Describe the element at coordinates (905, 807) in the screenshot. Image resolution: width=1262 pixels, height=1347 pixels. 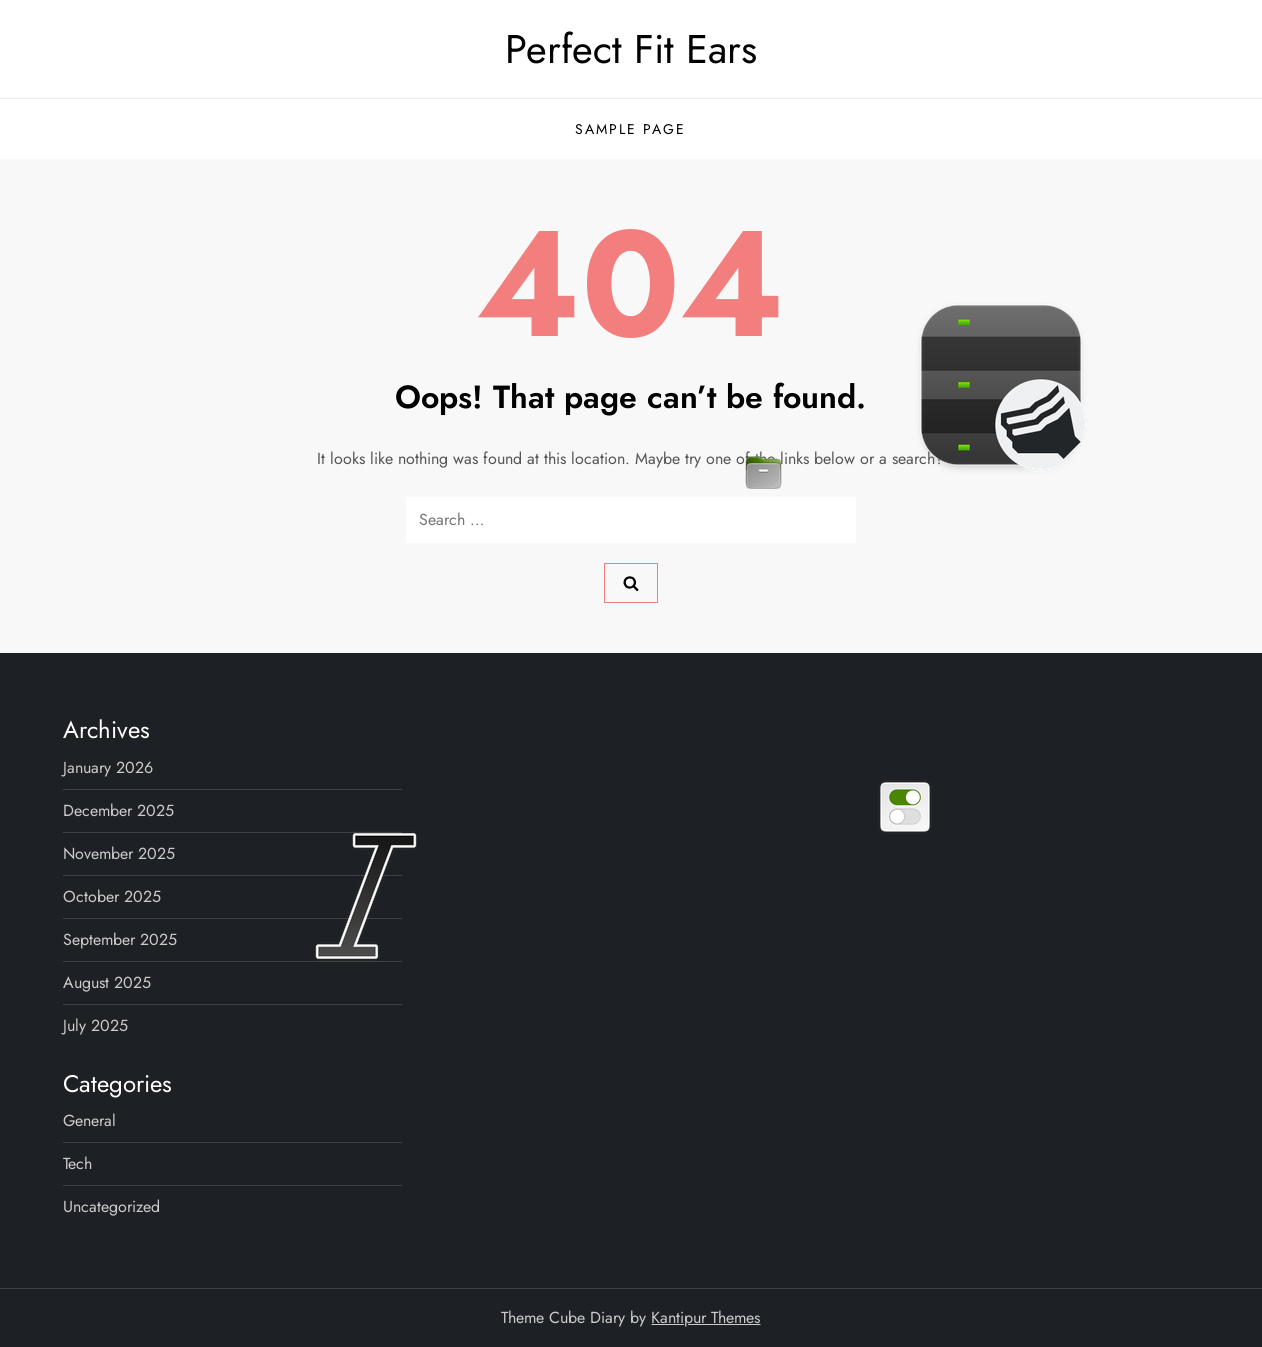
I see `open gnome tweaks settings` at that location.